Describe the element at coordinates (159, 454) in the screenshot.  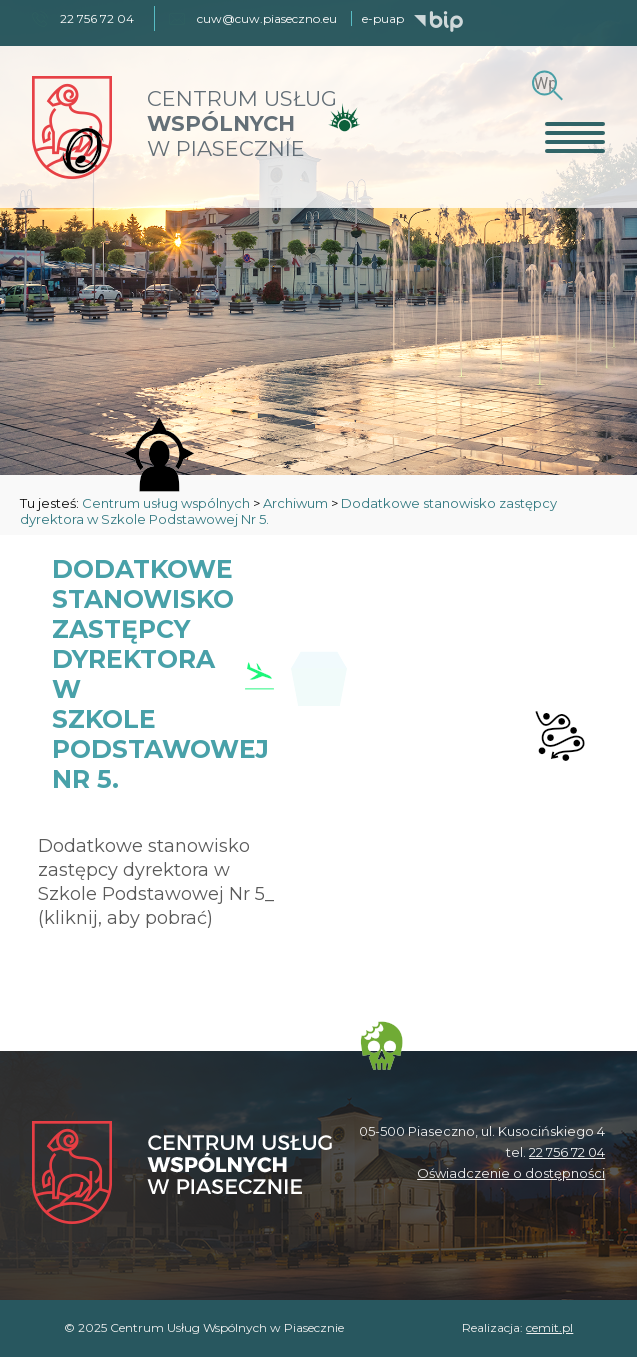
I see `indicates a holy or divine character class` at that location.